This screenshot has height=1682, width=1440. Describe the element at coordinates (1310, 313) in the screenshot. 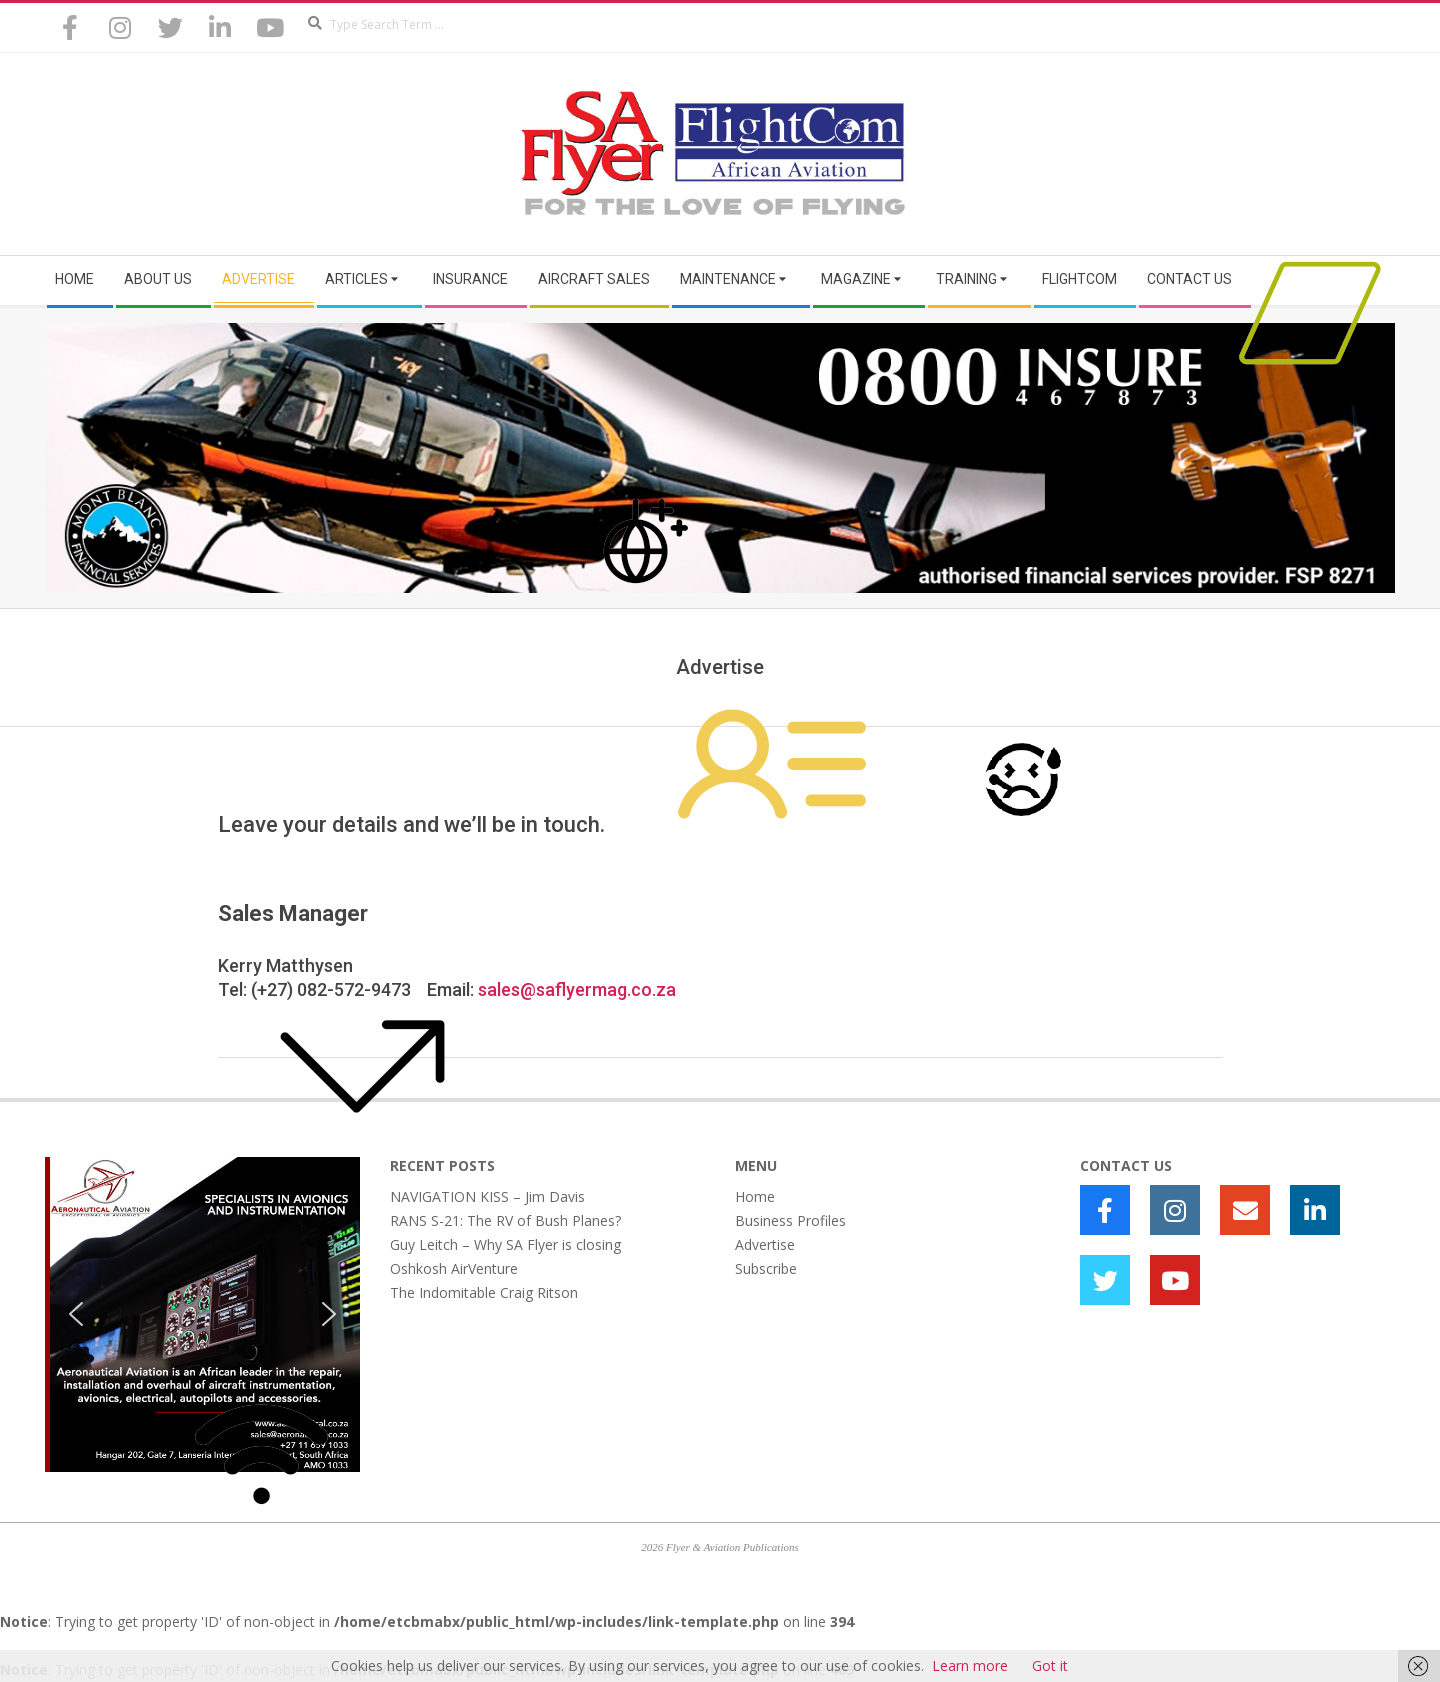

I see `insert a parallelogram shape` at that location.